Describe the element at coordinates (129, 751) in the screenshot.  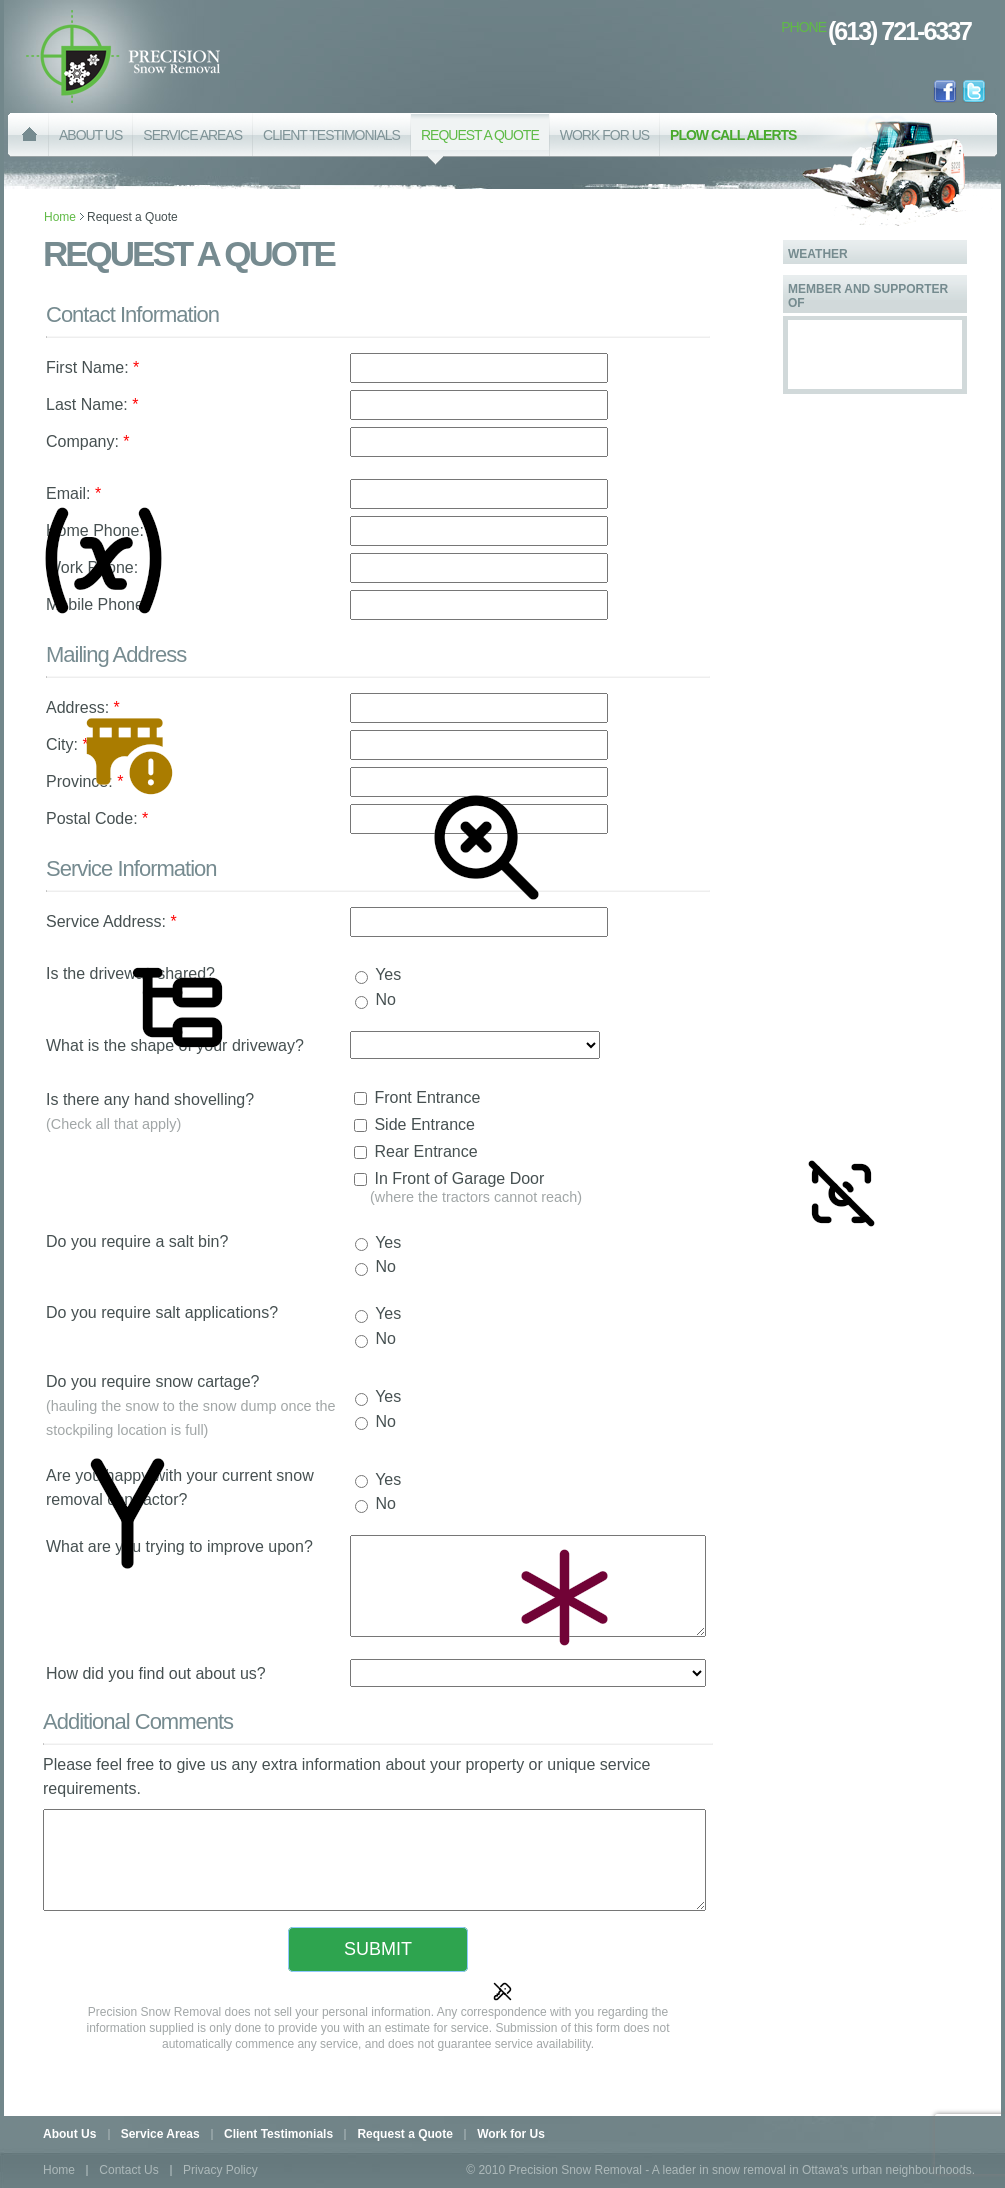
I see `bridge alert or infrastructure warning` at that location.